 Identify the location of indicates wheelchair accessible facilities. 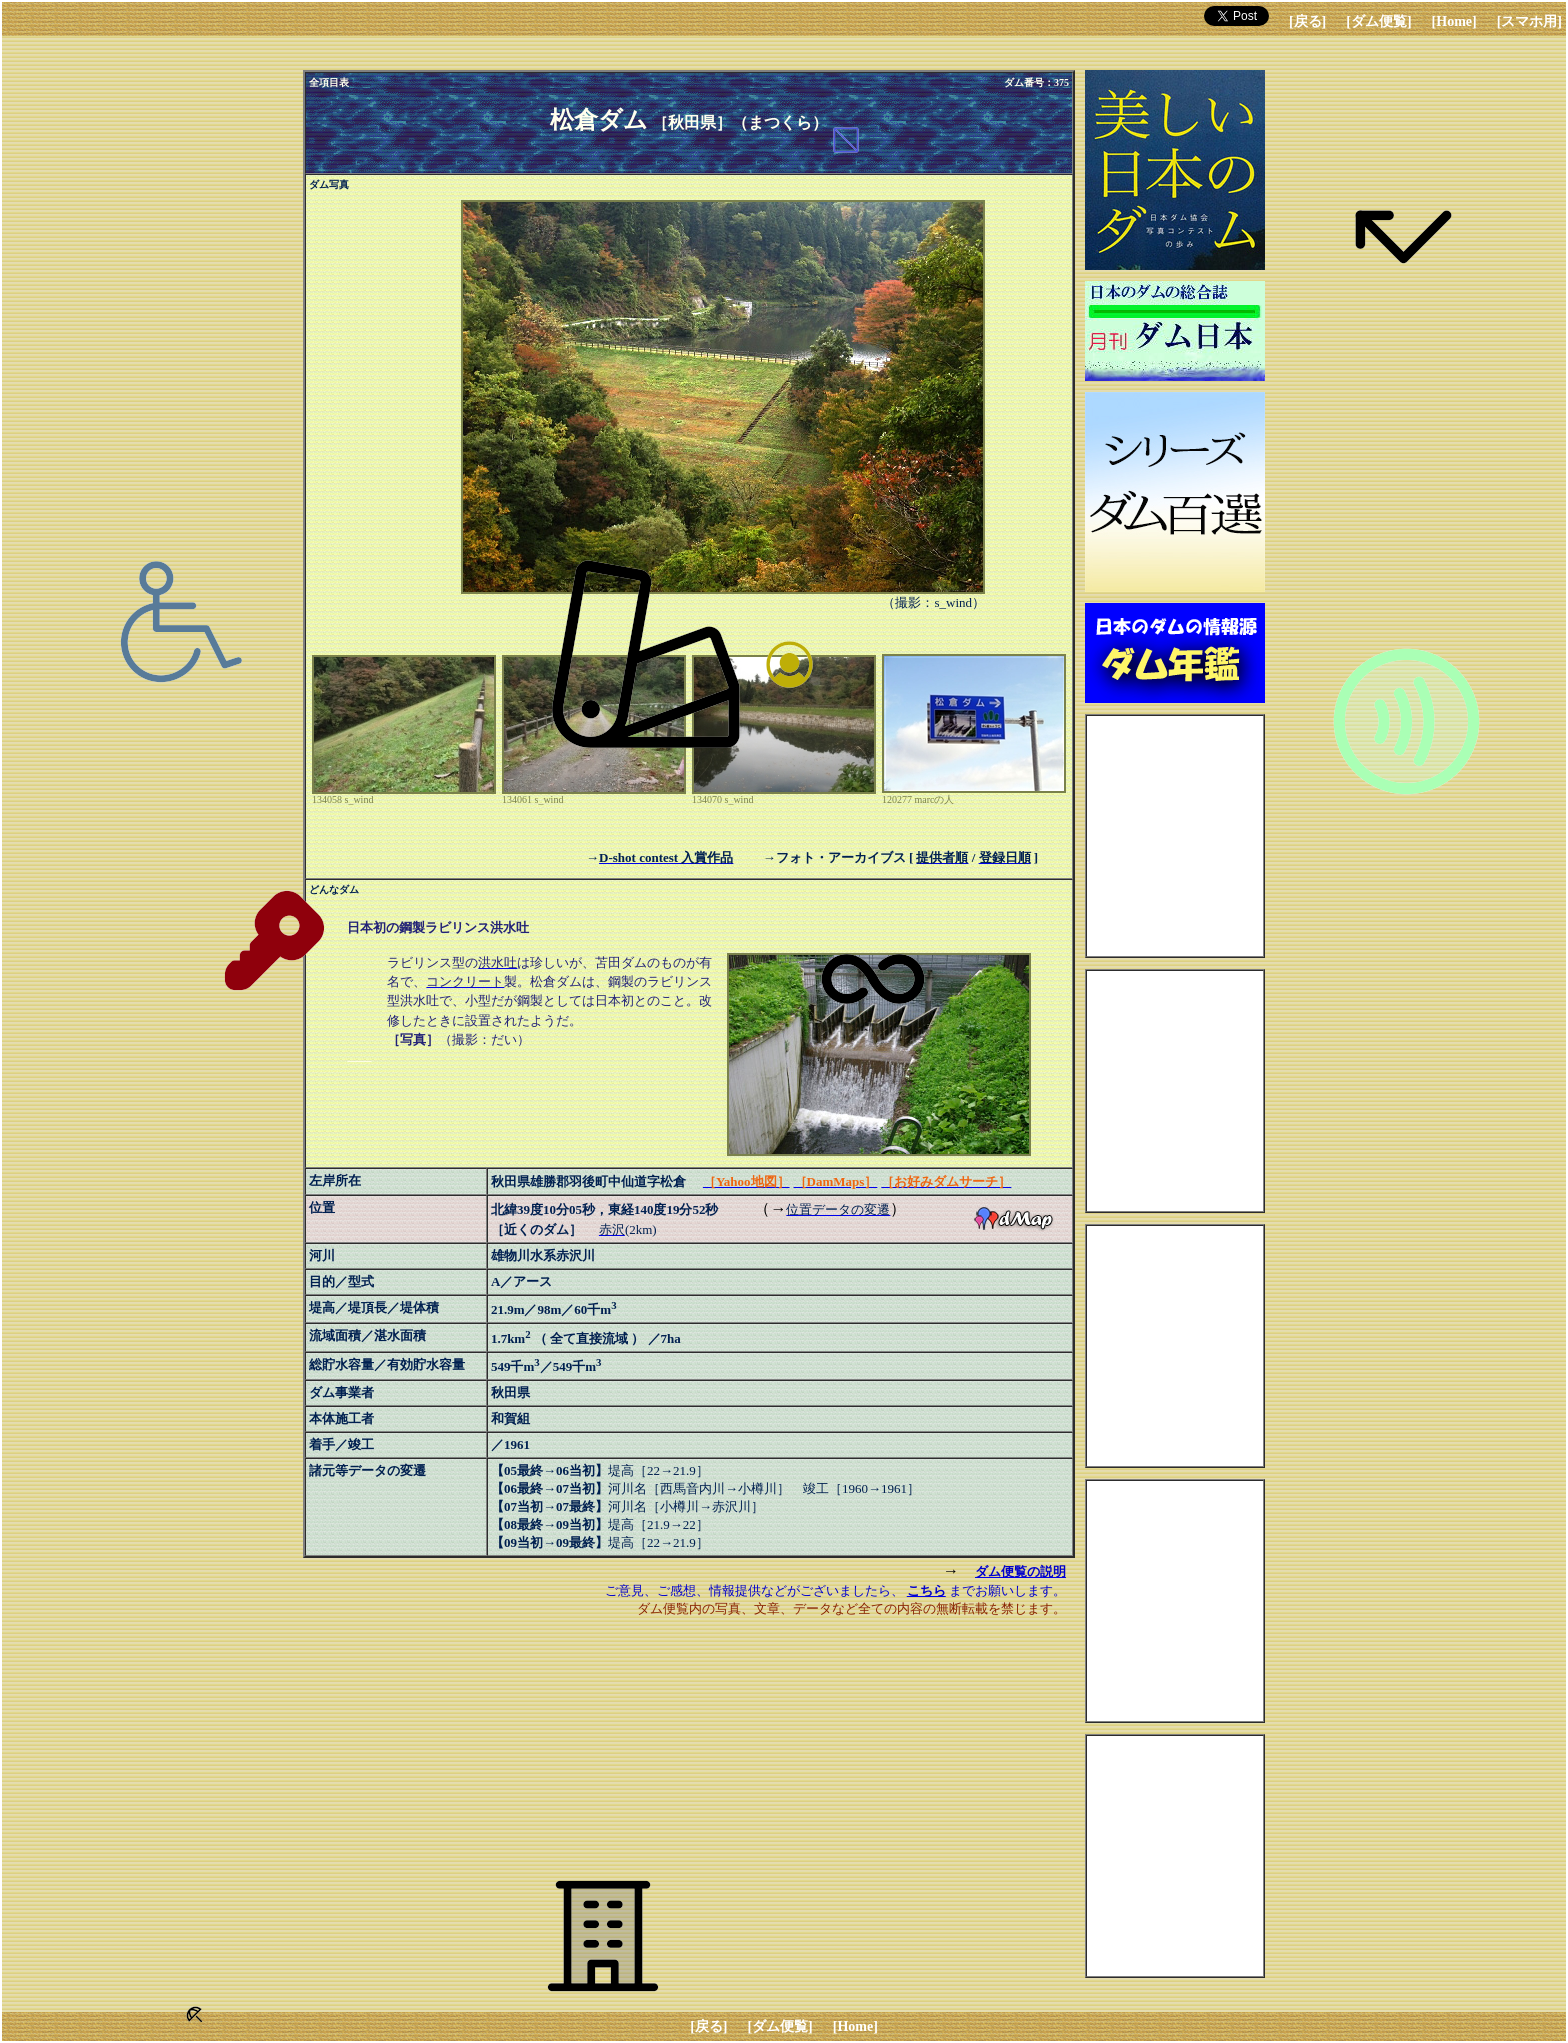
(170, 624).